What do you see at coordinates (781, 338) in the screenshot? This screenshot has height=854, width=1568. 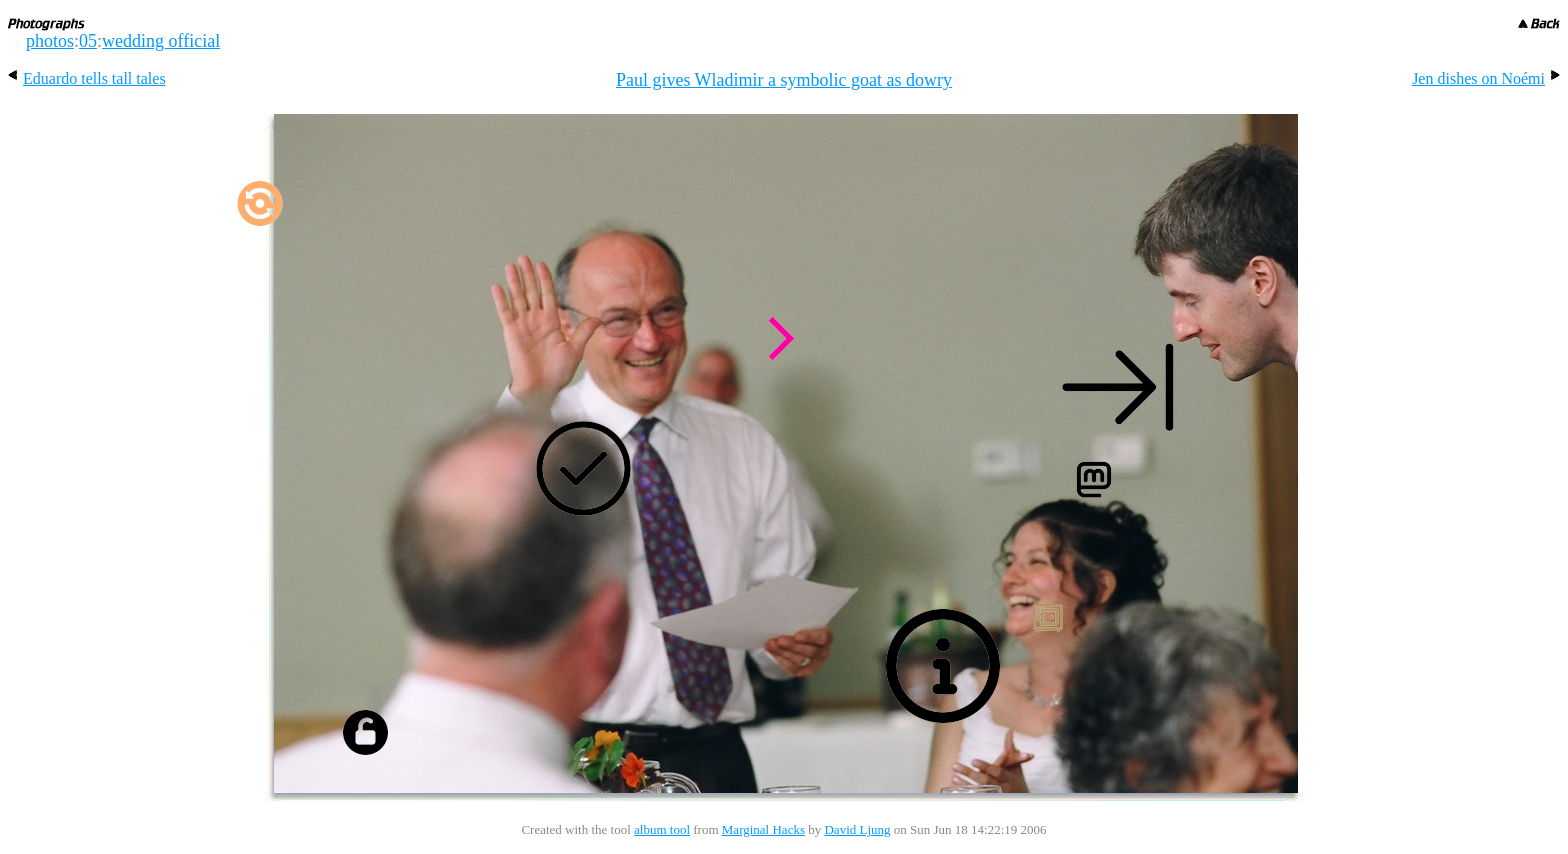 I see `navigate to the next item or screen` at bounding box center [781, 338].